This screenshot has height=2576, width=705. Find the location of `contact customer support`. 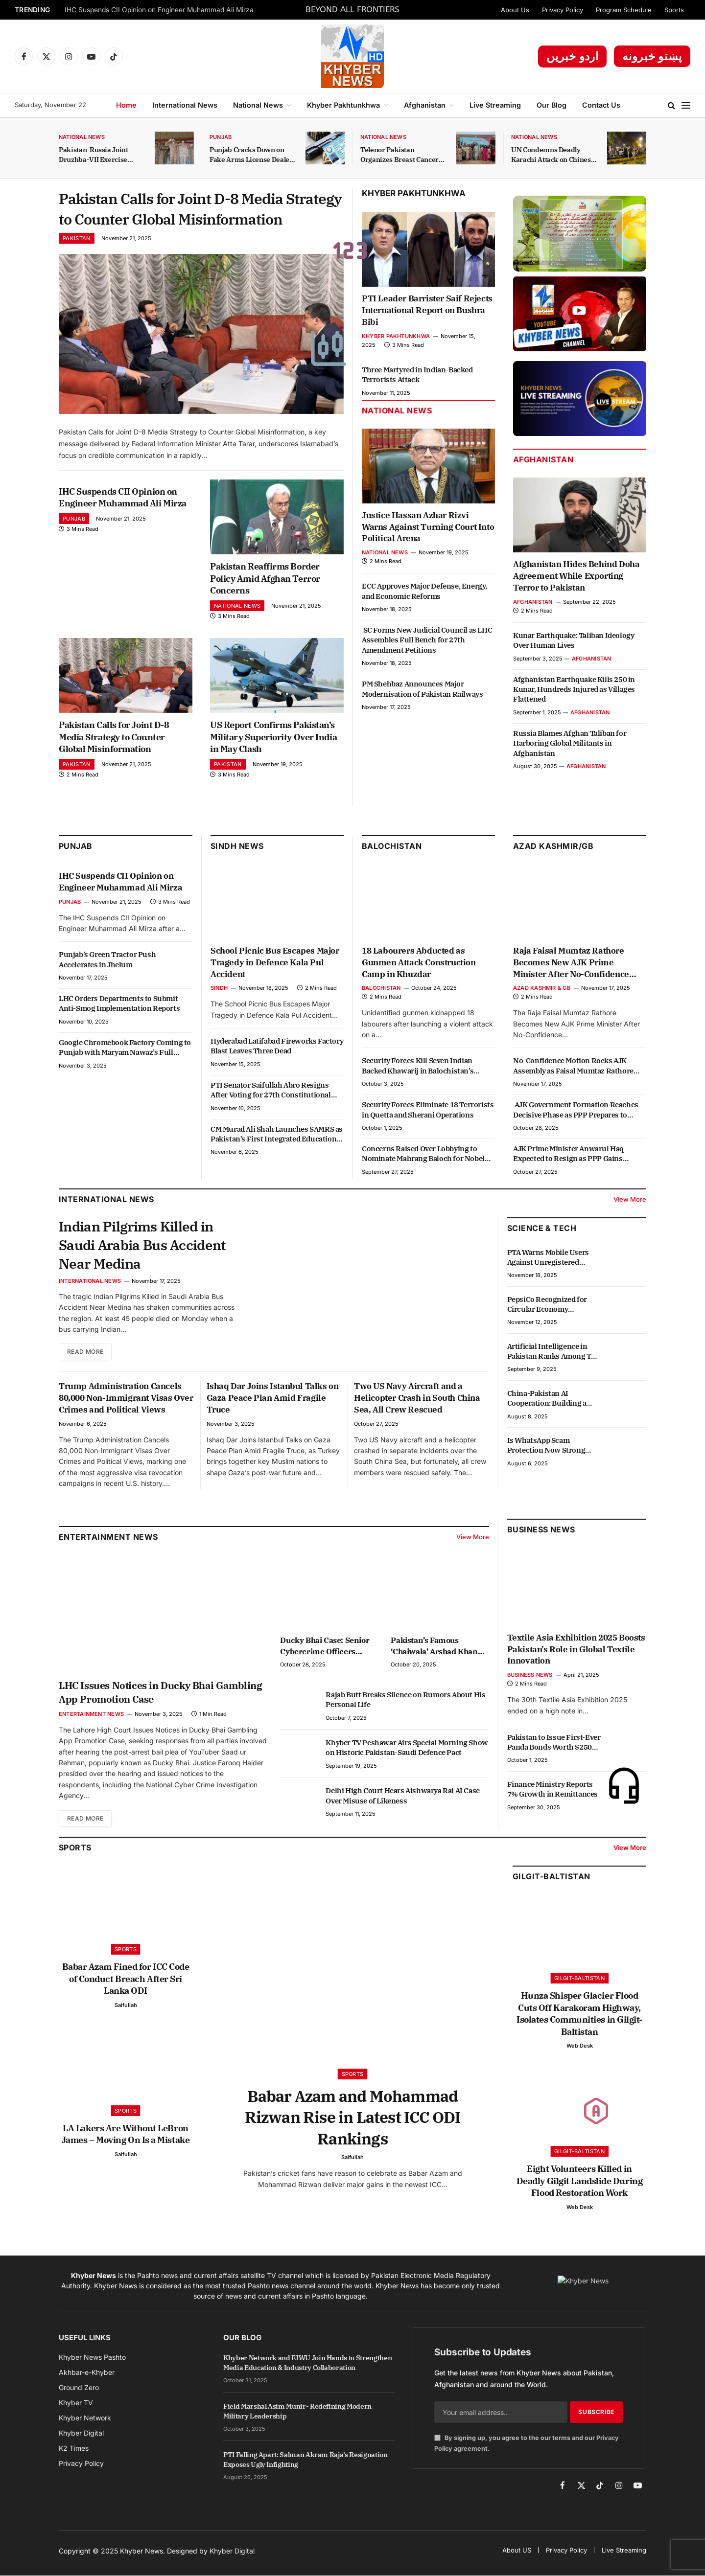

contact customer support is located at coordinates (624, 1785).